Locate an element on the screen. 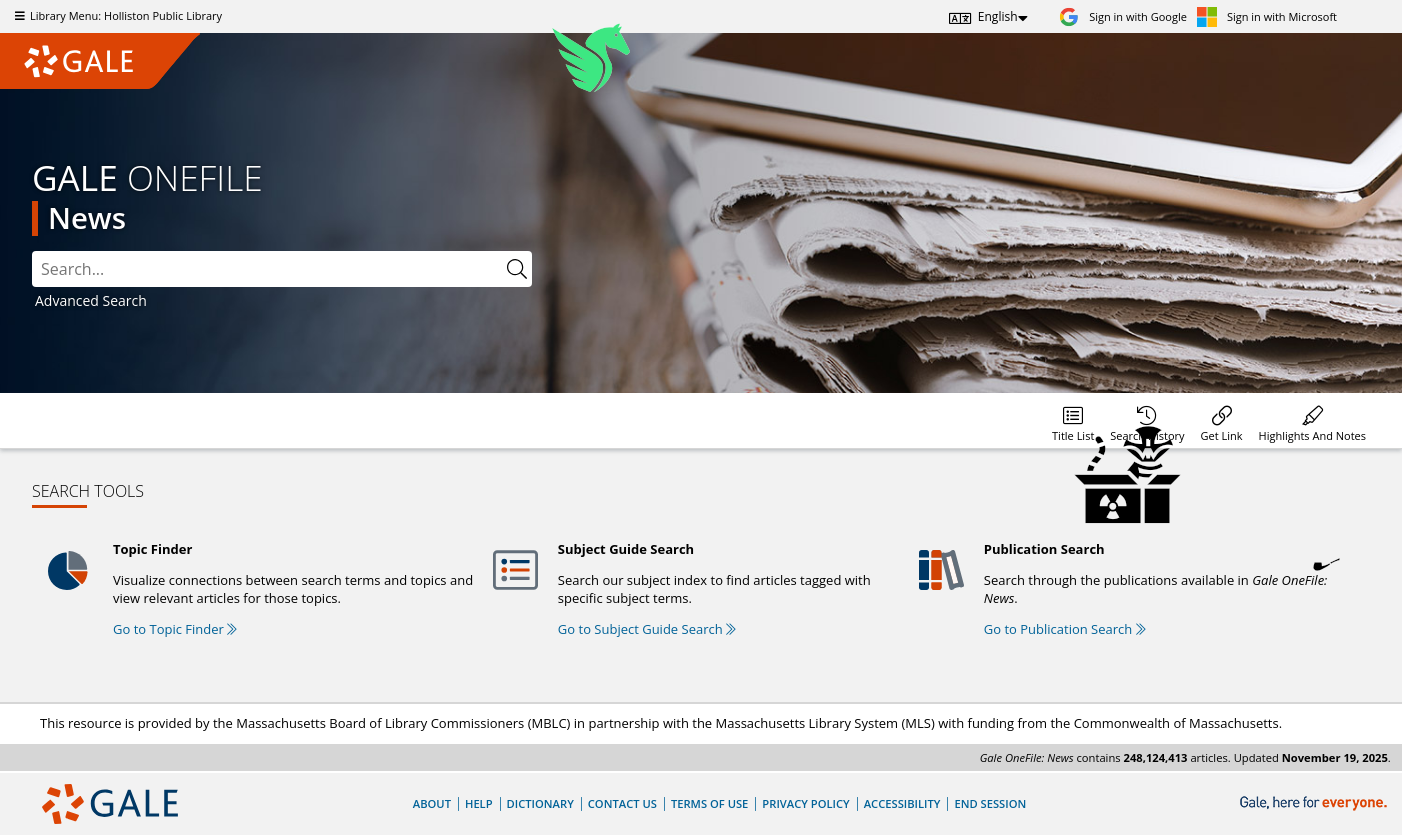 The height and width of the screenshot is (835, 1402). indicates a failed or negative quantum experiment outcome is located at coordinates (1127, 470).